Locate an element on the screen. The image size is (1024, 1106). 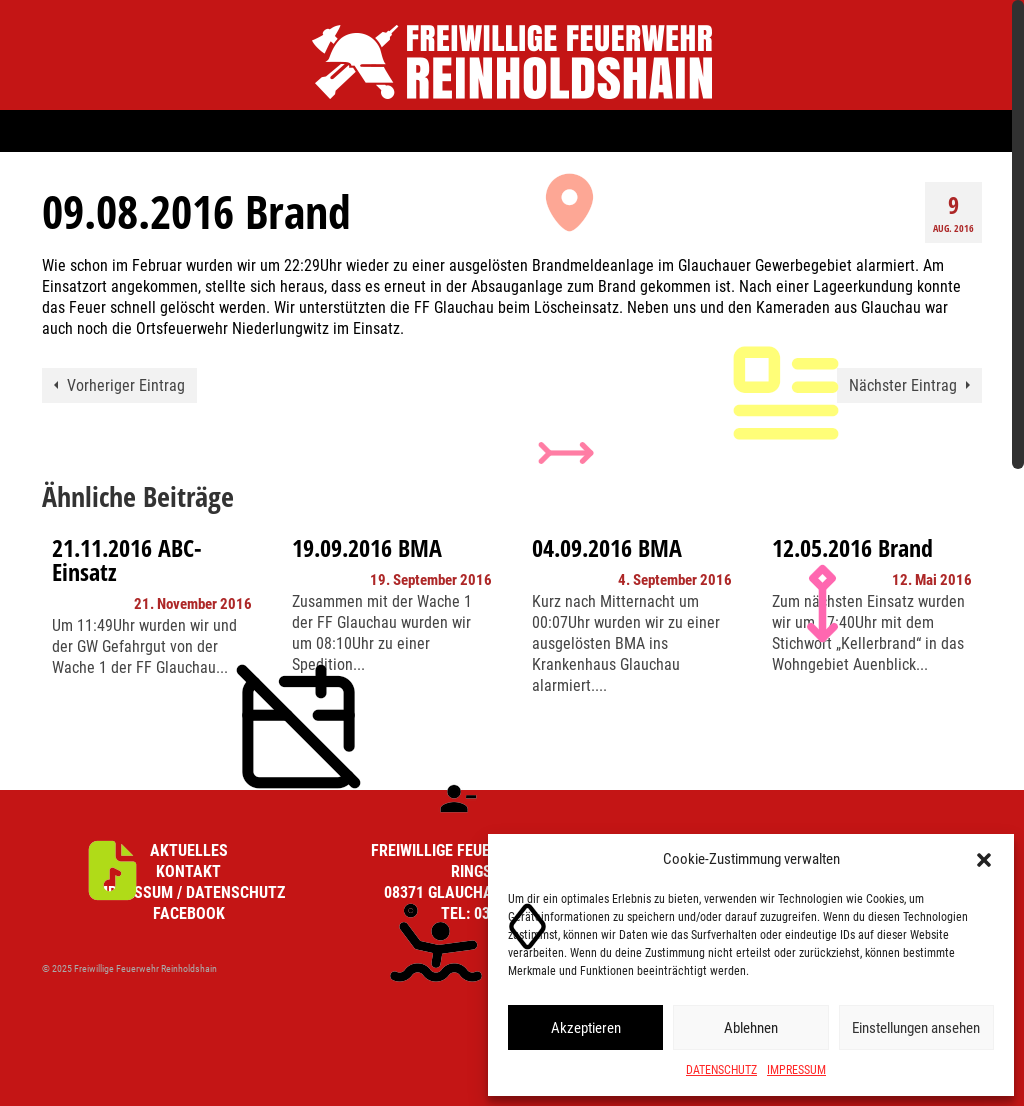
view or share your current location is located at coordinates (569, 202).